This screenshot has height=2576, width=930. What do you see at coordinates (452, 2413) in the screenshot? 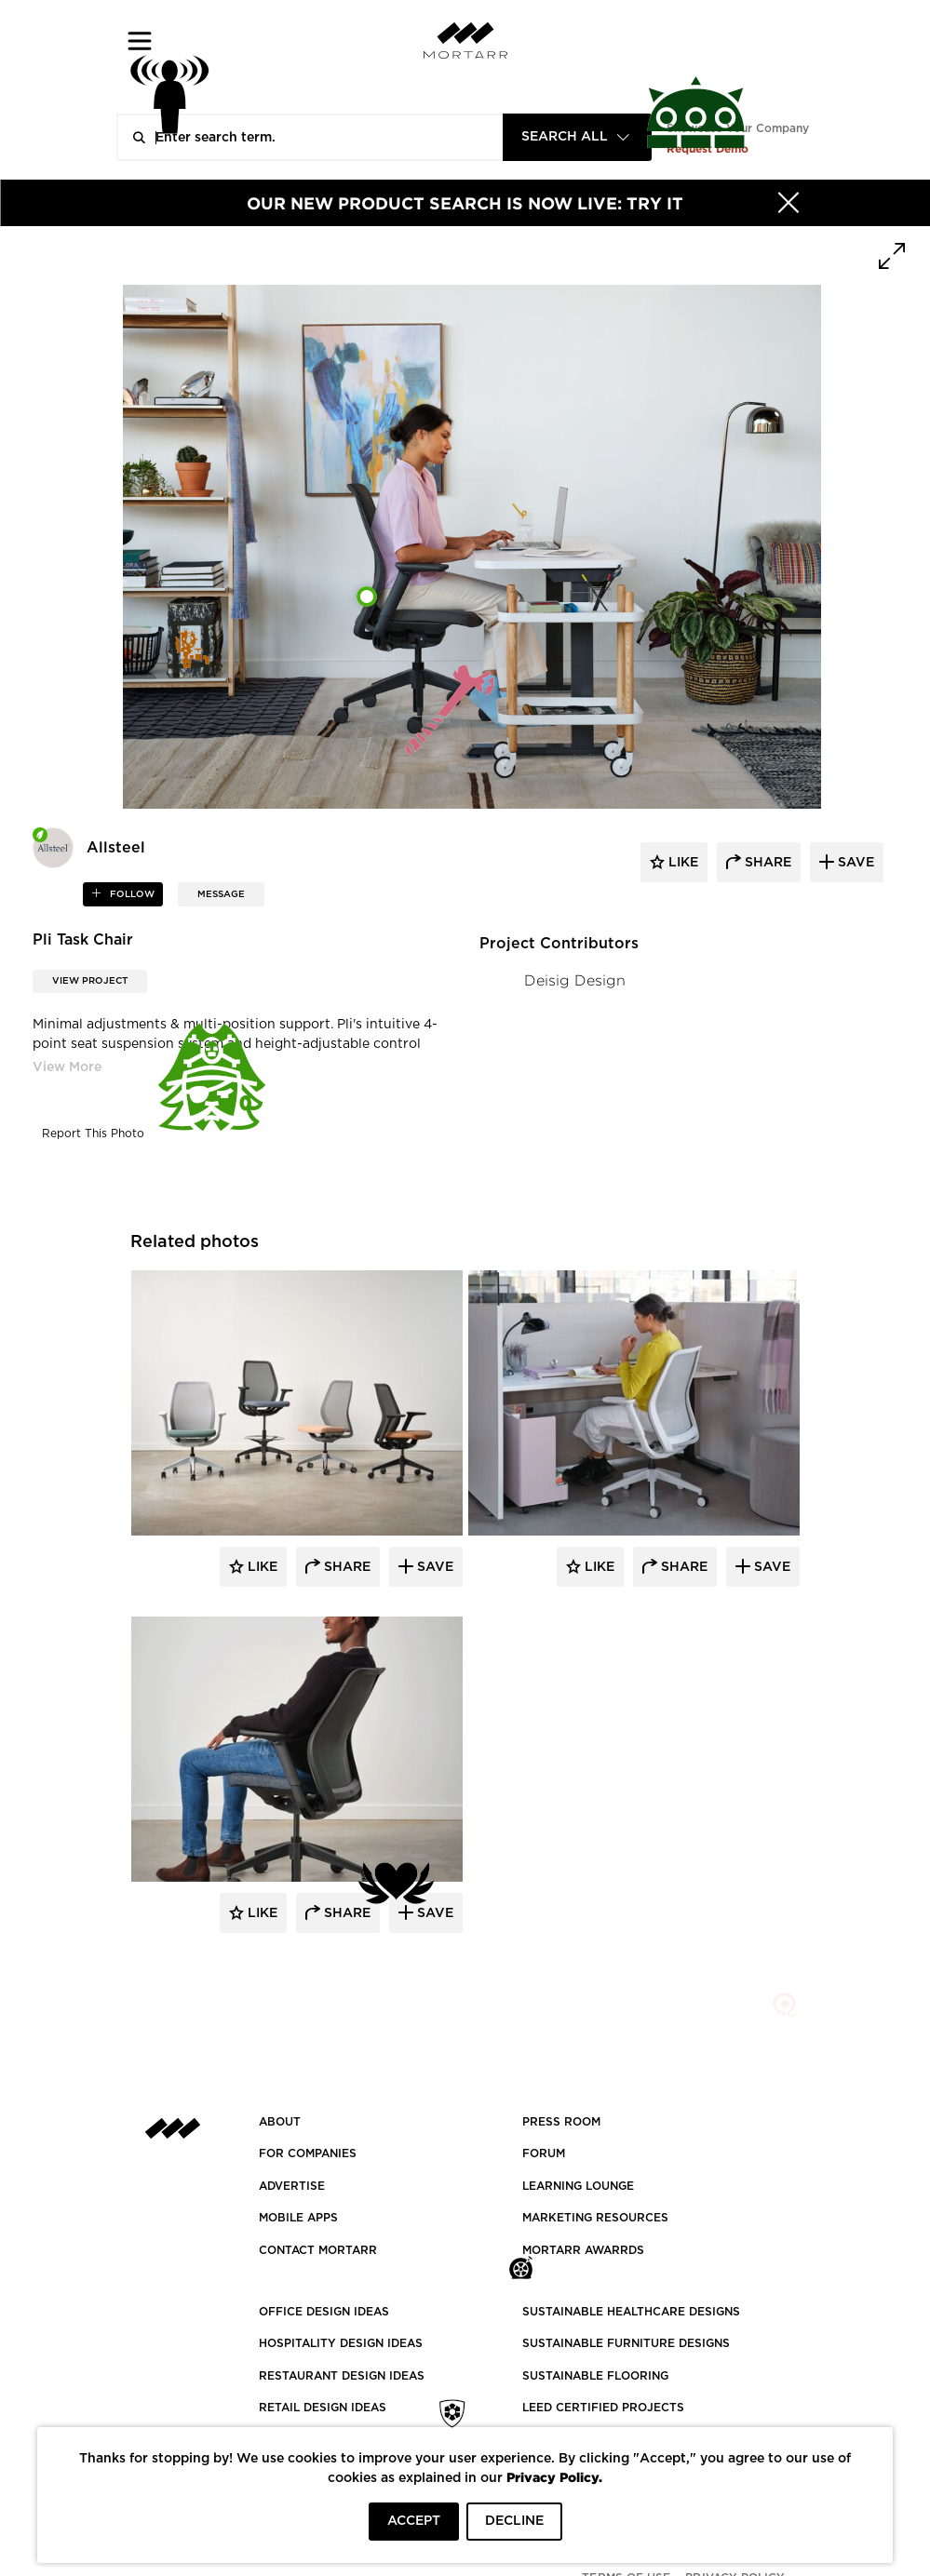
I see `activate ice or frost defense ability` at bounding box center [452, 2413].